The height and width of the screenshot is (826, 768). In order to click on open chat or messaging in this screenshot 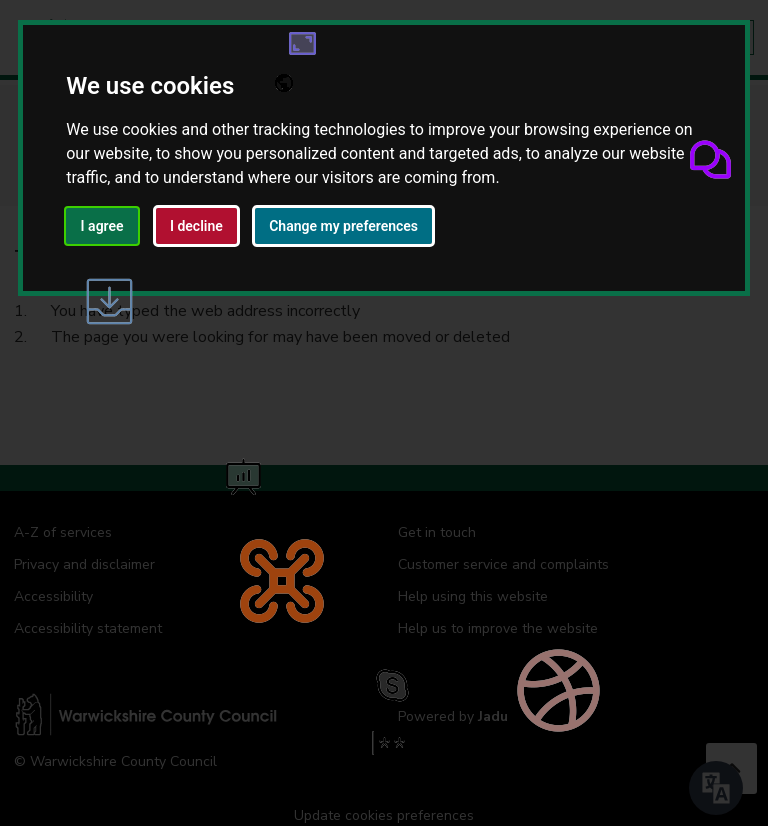, I will do `click(710, 159)`.